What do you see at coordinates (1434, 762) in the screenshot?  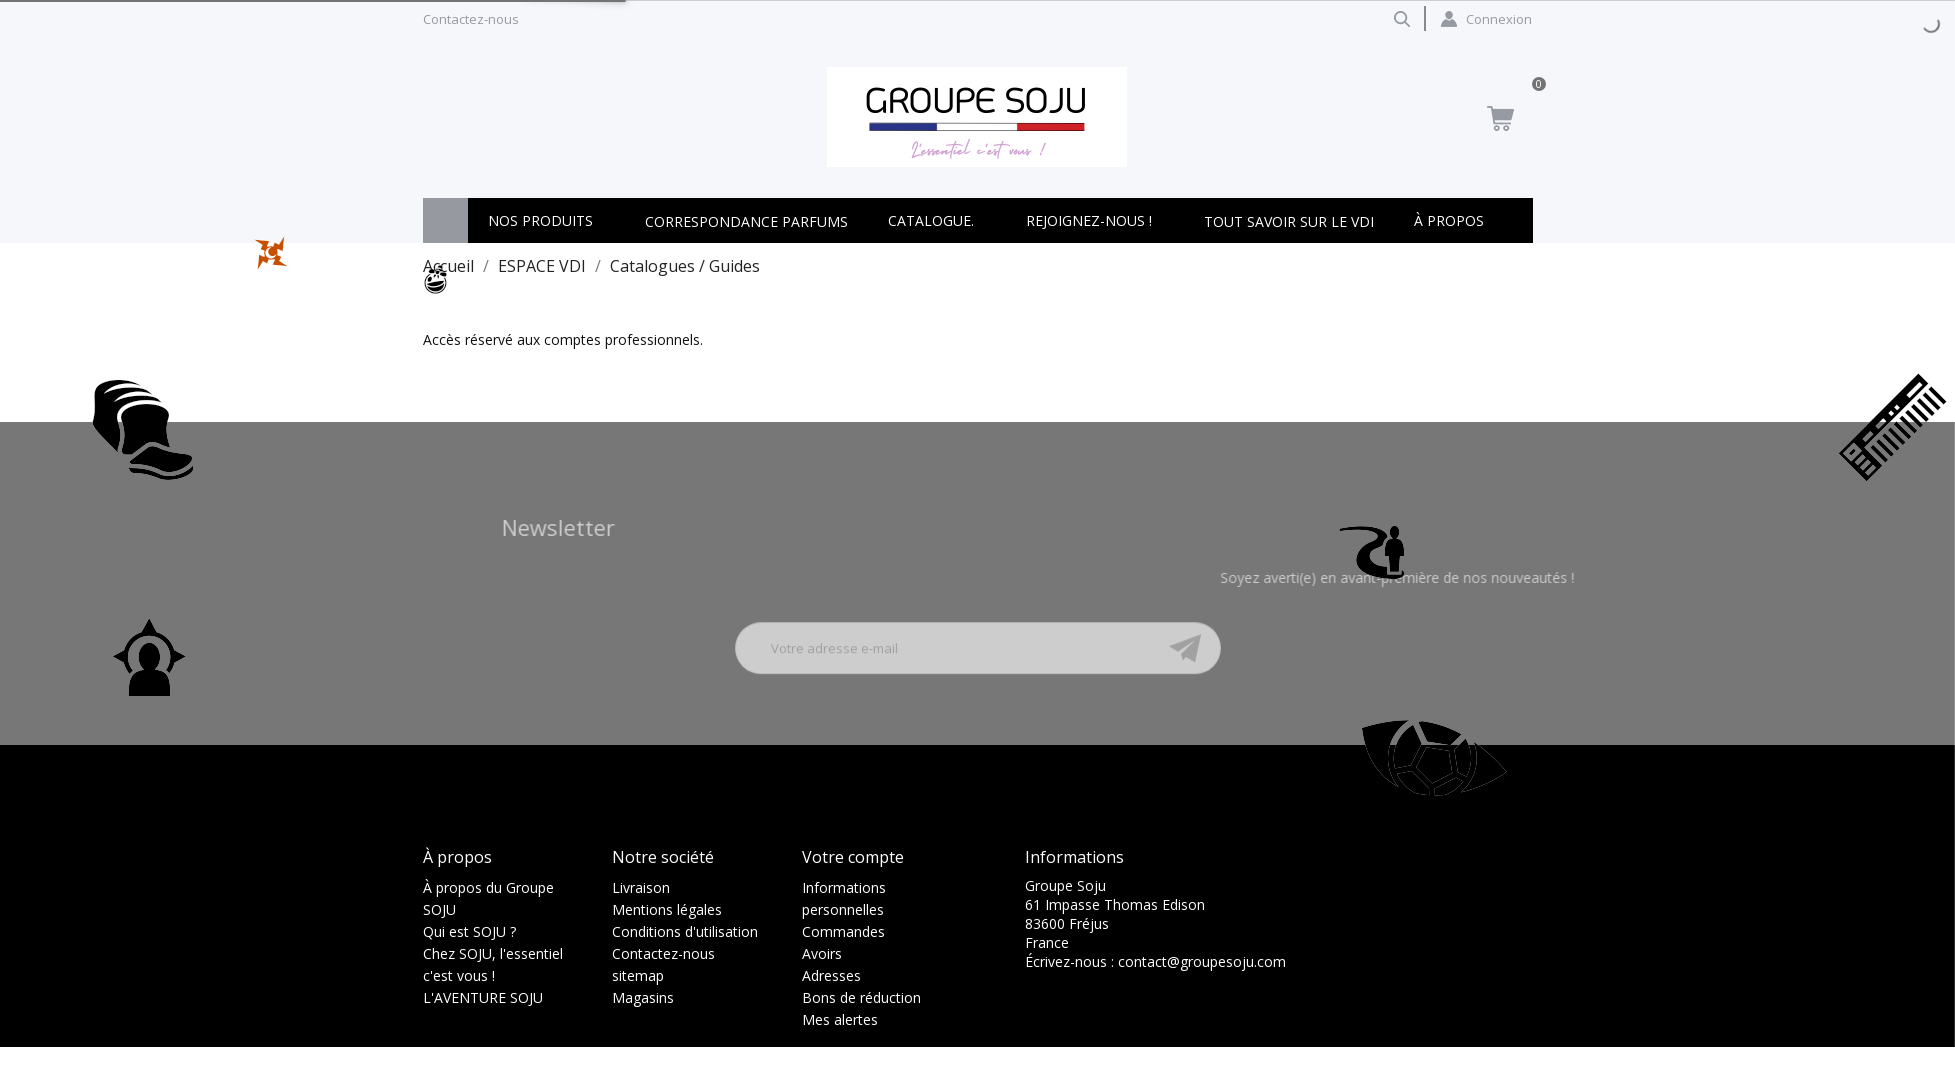 I see `activate enhanced vision or perception ability` at bounding box center [1434, 762].